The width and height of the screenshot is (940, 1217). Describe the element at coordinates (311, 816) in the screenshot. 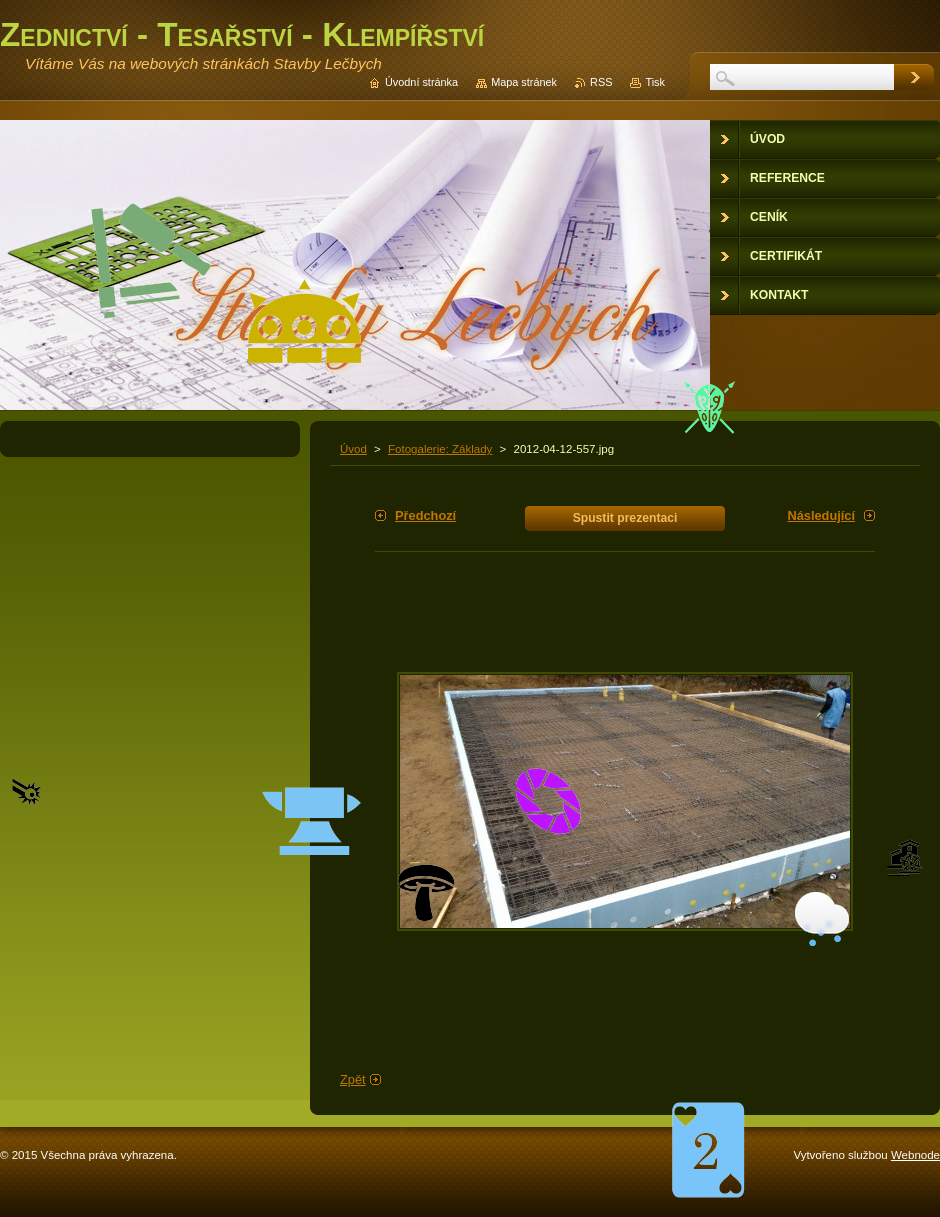

I see `access crafting or blacksmith features` at that location.